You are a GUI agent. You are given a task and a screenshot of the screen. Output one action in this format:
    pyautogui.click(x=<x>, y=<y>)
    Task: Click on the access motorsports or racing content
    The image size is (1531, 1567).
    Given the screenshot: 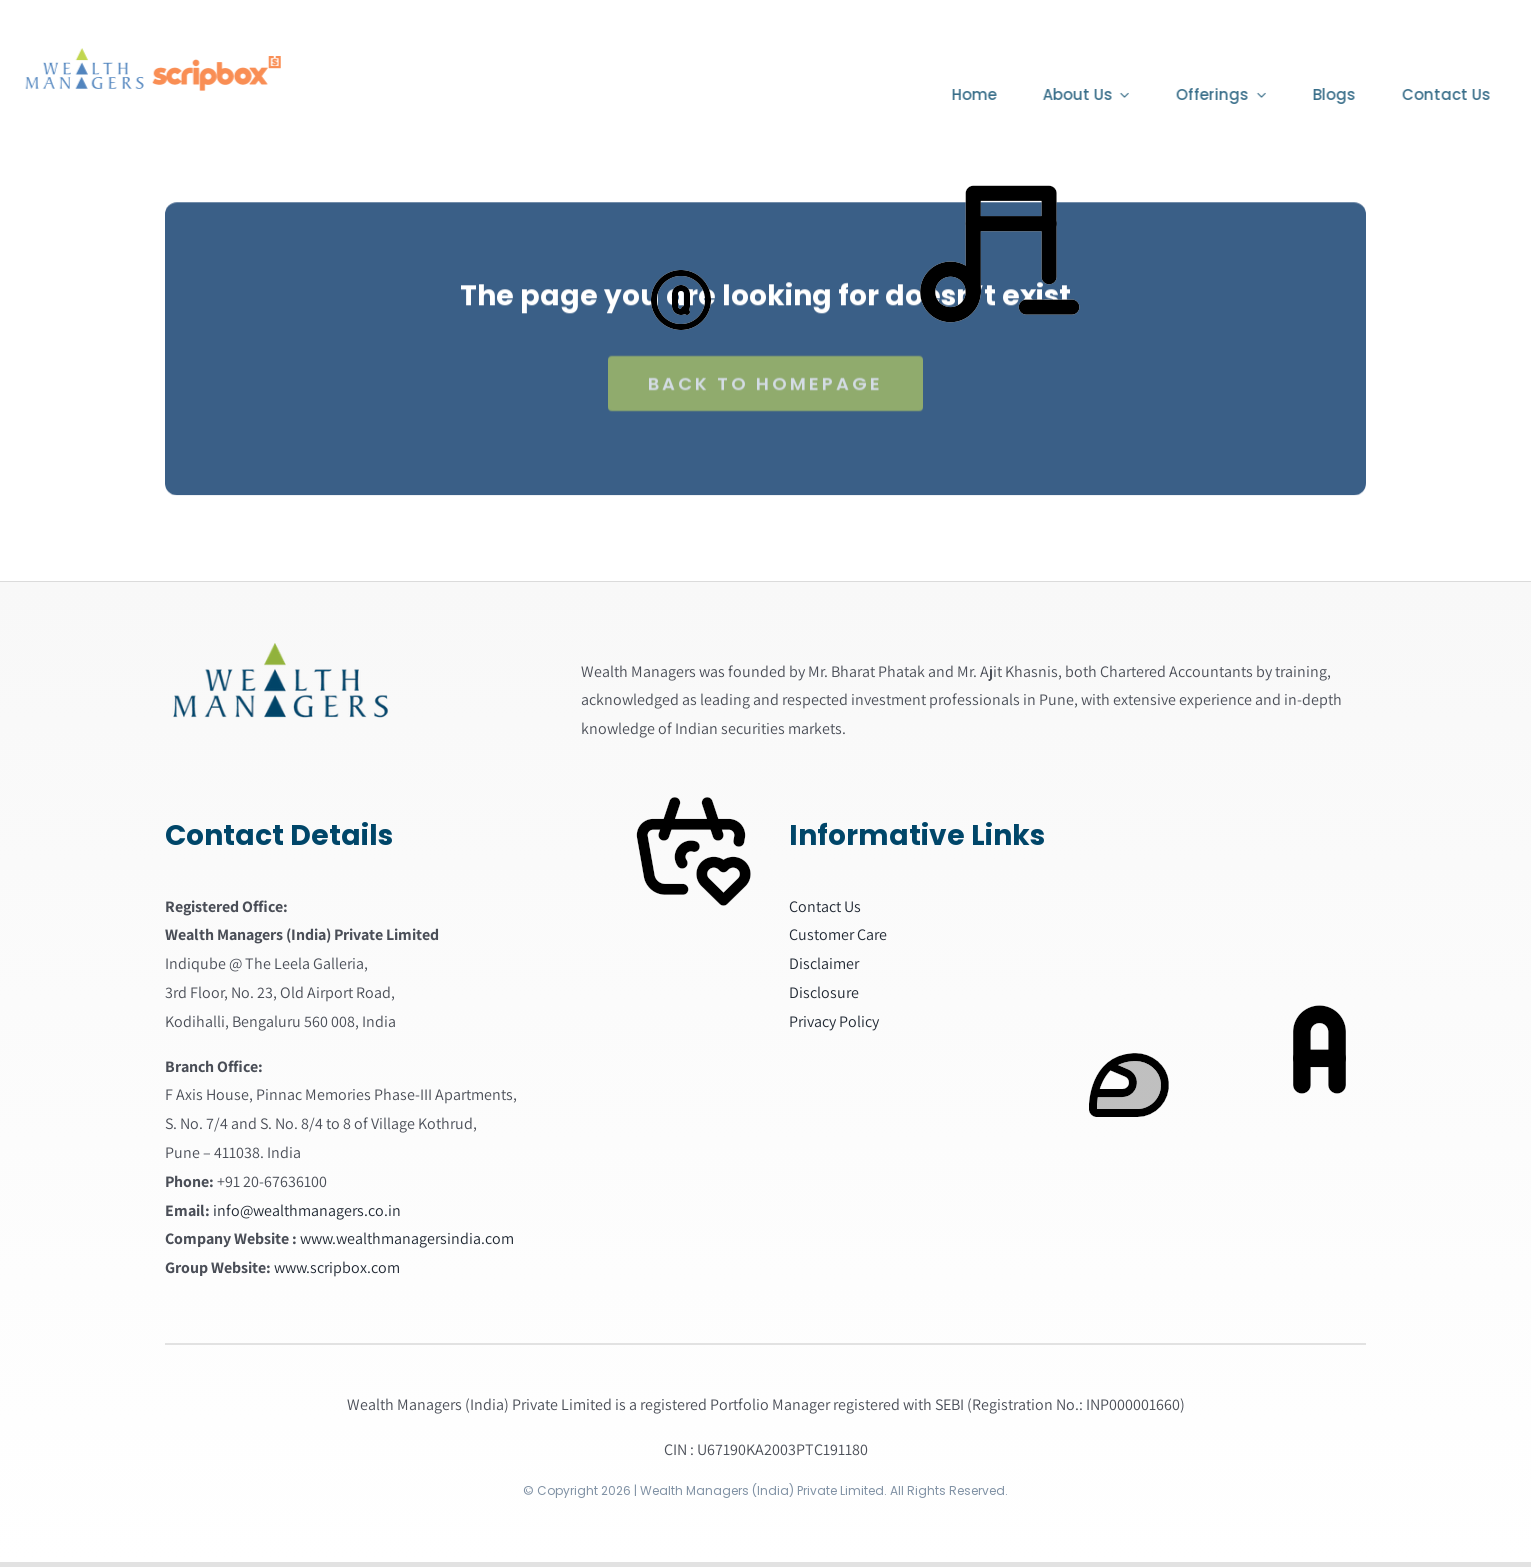 What is the action you would take?
    pyautogui.click(x=1129, y=1085)
    